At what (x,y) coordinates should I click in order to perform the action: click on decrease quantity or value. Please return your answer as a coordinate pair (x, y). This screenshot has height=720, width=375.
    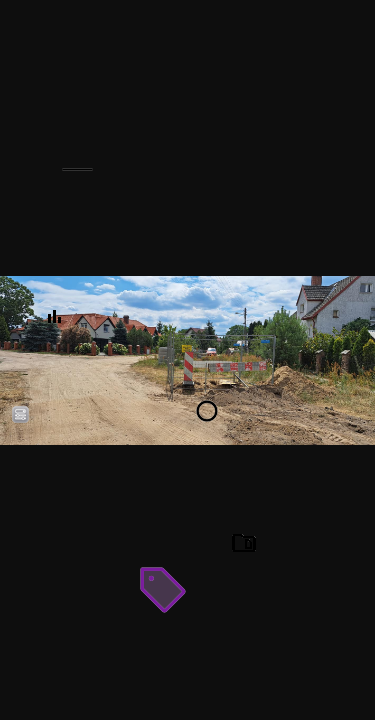
    Looking at the image, I should click on (77, 169).